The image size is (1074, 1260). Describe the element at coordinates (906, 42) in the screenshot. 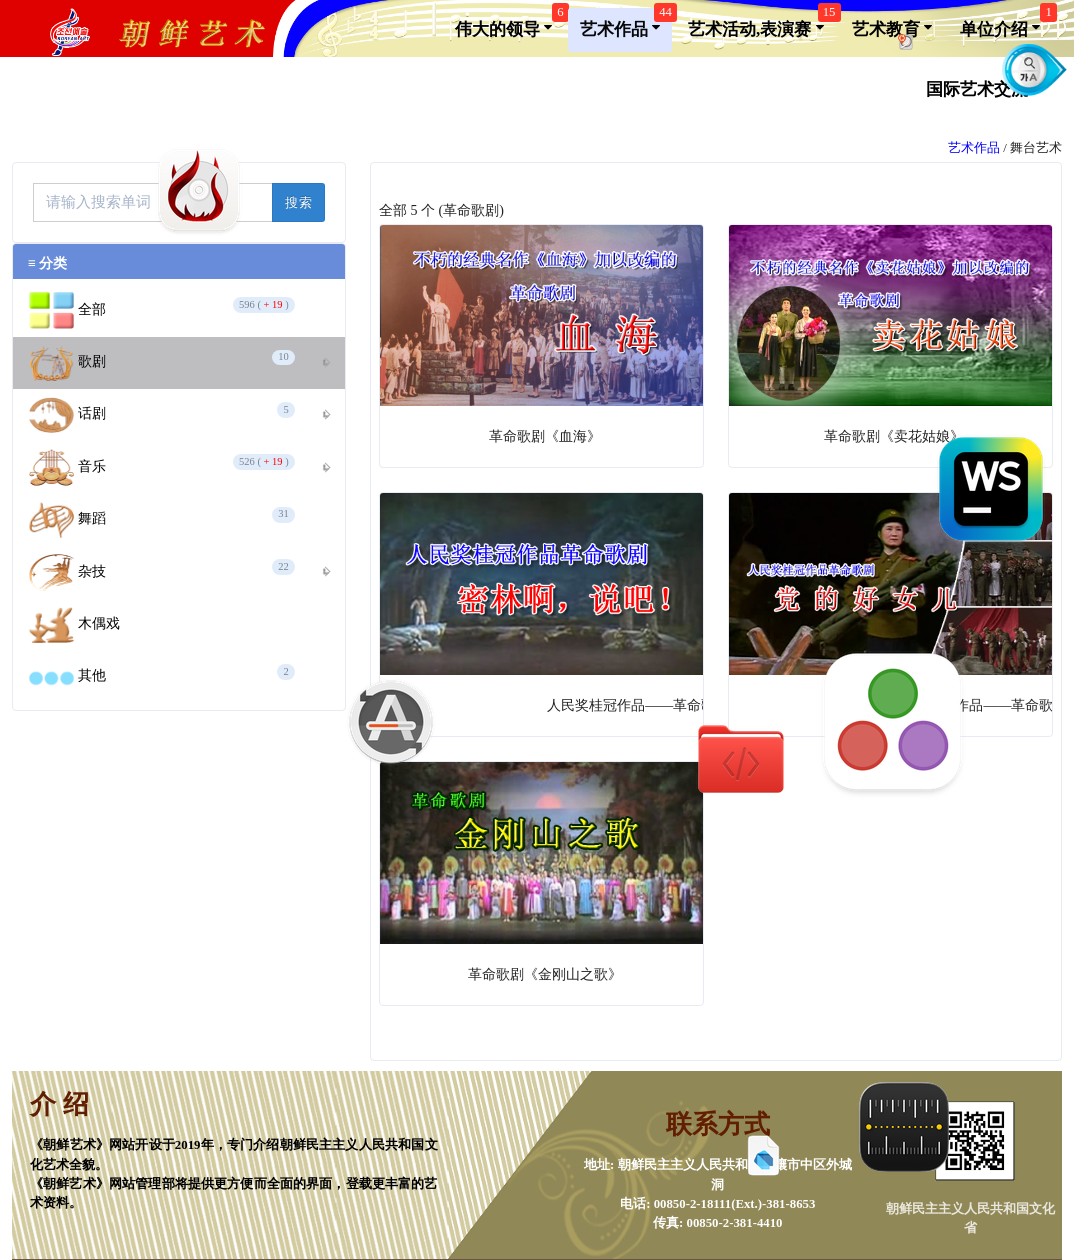

I see `launch the ubiquity ubuntu installer` at that location.